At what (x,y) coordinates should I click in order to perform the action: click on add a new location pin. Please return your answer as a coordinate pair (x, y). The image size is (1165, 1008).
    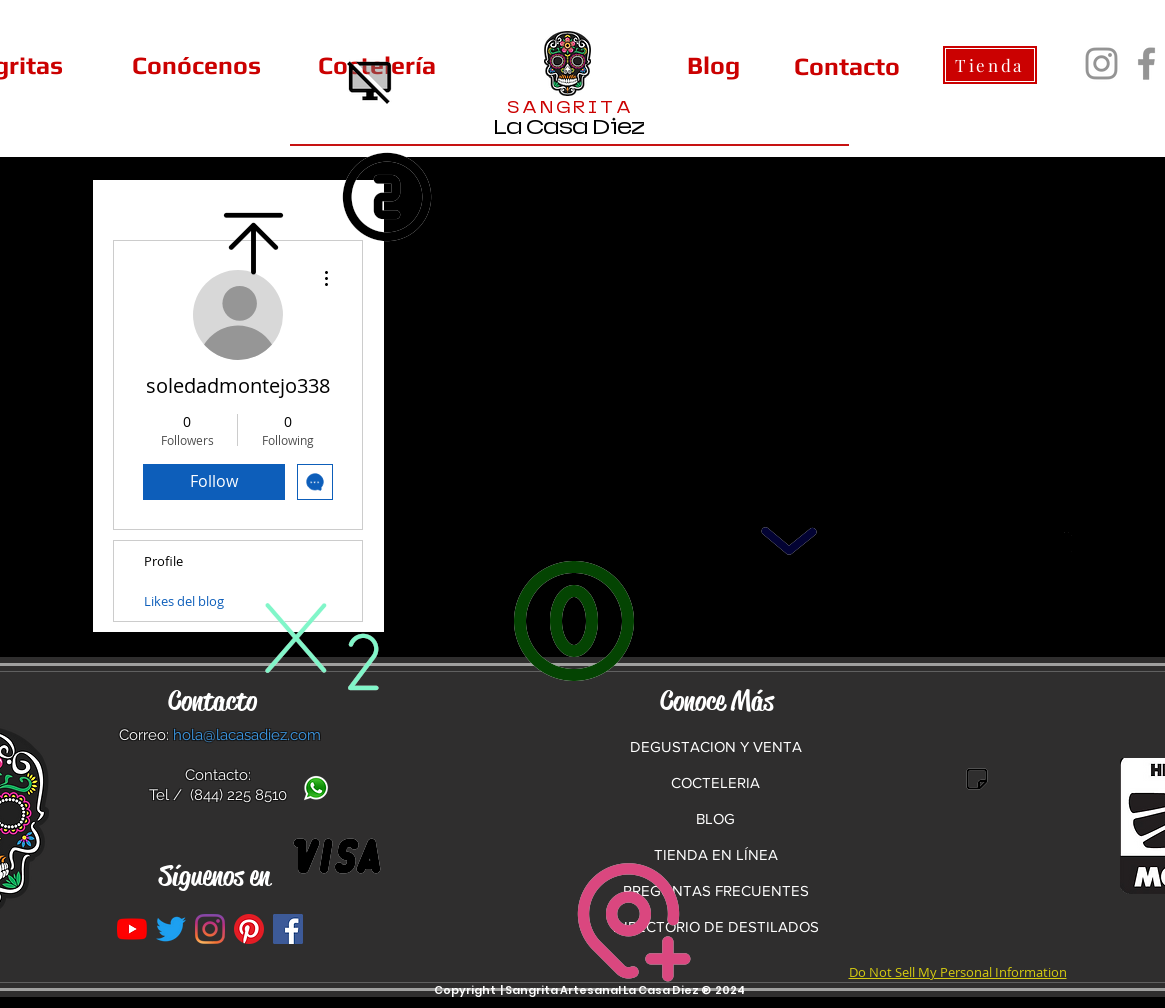
    Looking at the image, I should click on (628, 919).